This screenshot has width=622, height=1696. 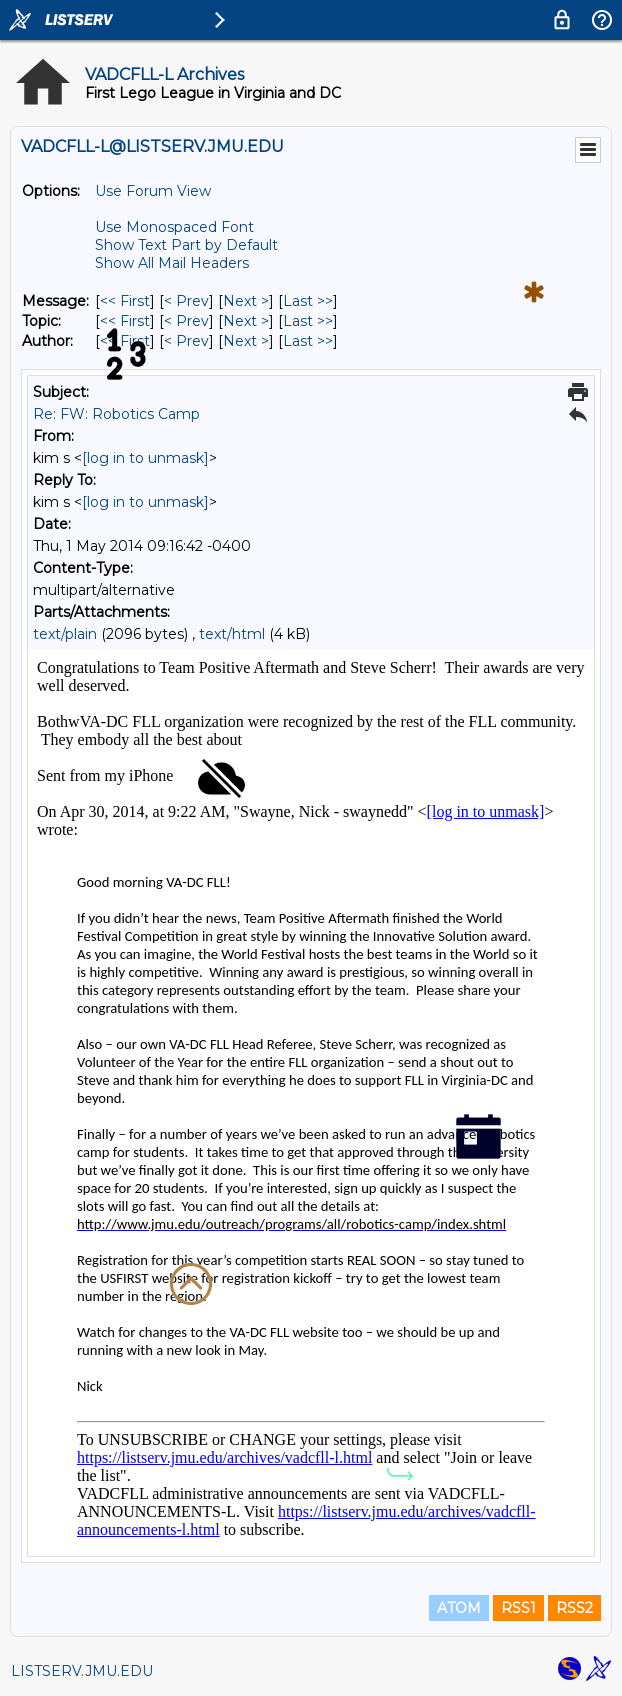 What do you see at coordinates (191, 1284) in the screenshot?
I see `scroll to top of page` at bounding box center [191, 1284].